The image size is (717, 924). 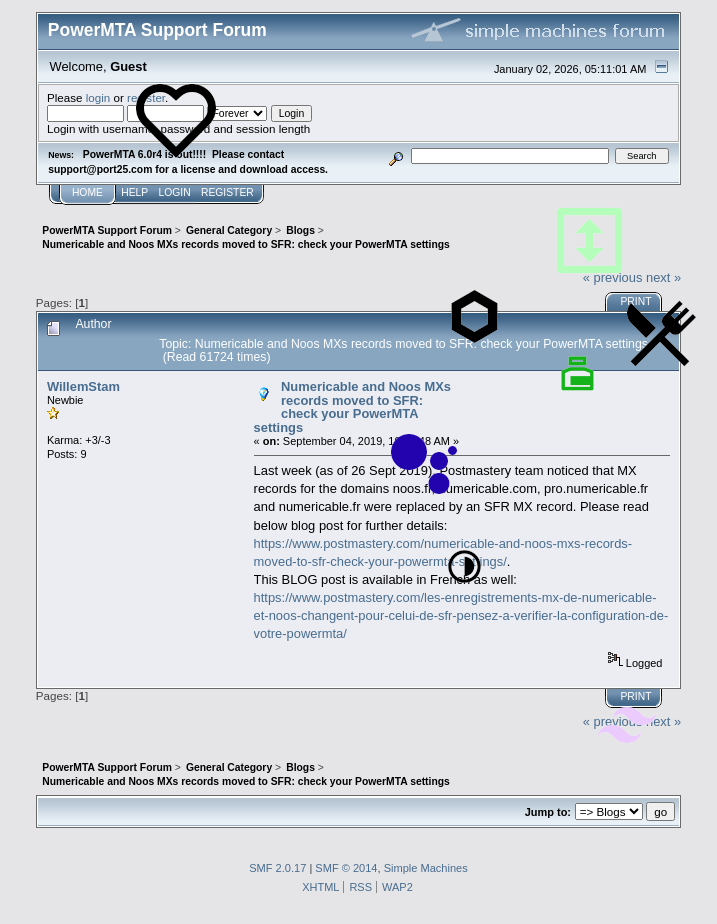 What do you see at coordinates (424, 464) in the screenshot?
I see `open google assistant` at bounding box center [424, 464].